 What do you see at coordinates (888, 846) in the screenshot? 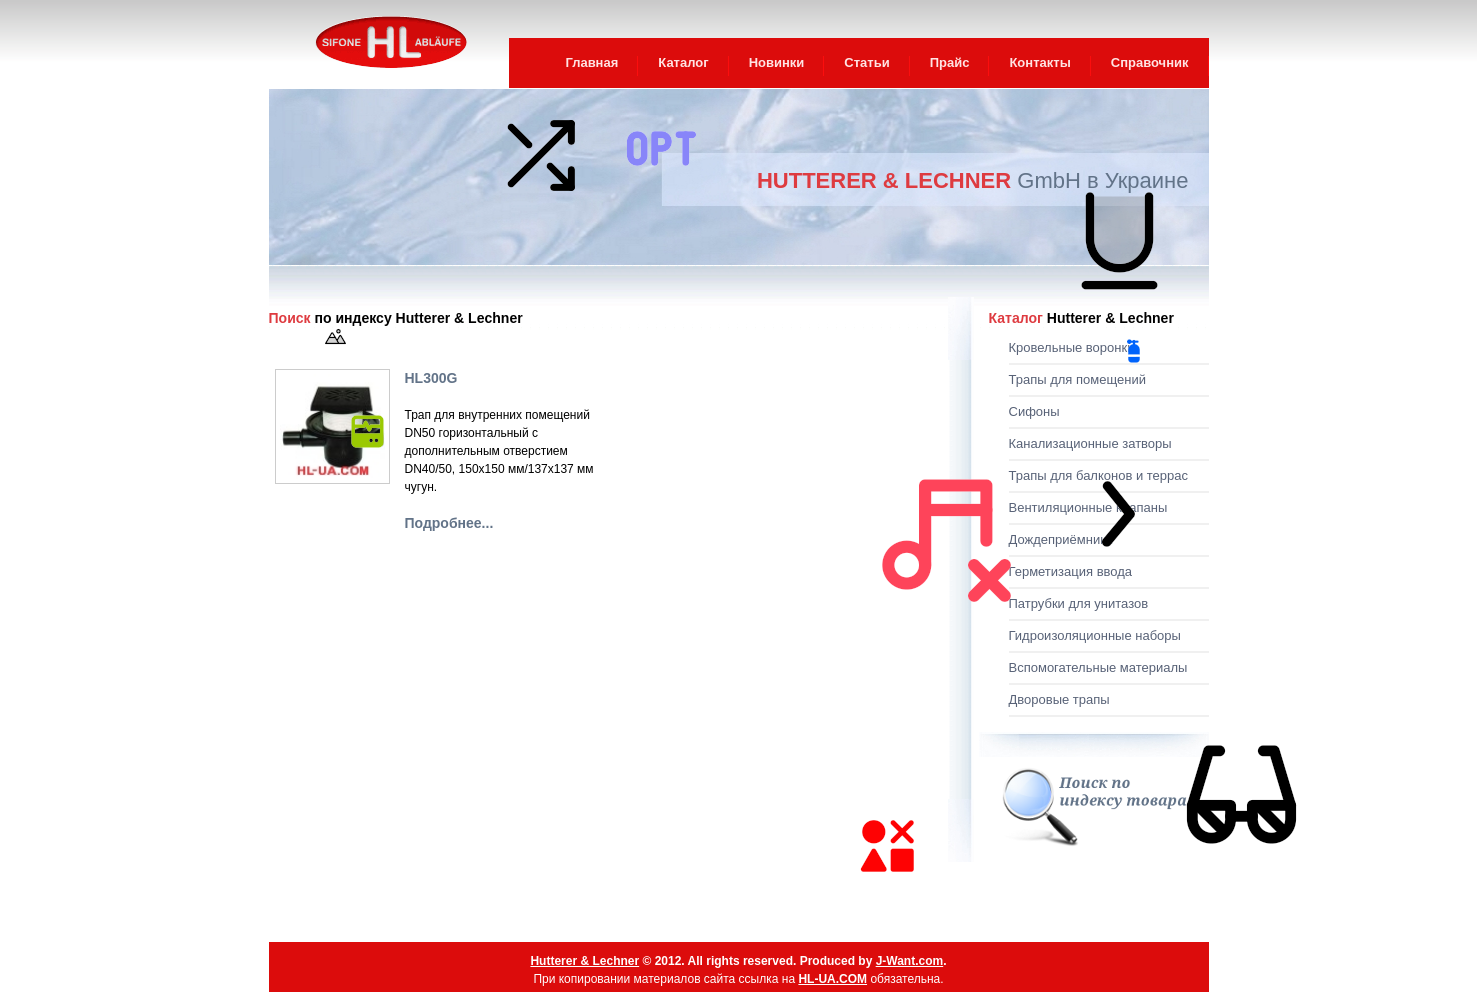
I see `access icon library or symbol collection` at bounding box center [888, 846].